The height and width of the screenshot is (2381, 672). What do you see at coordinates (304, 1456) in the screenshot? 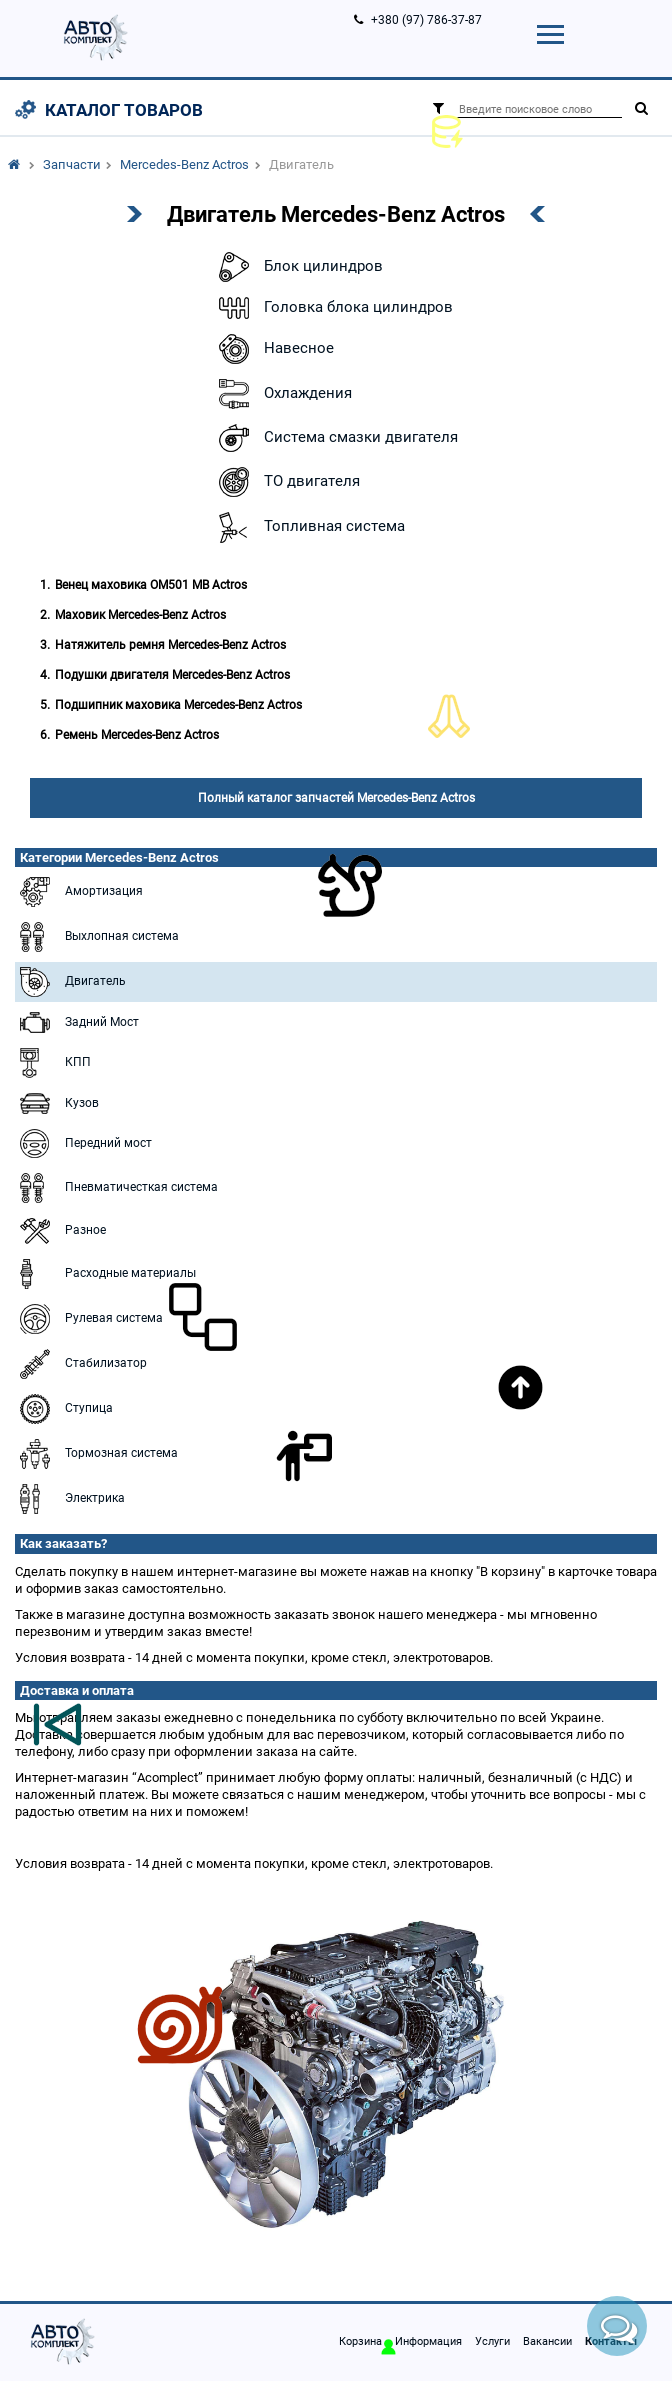
I see `access presentation or teaching mode` at bounding box center [304, 1456].